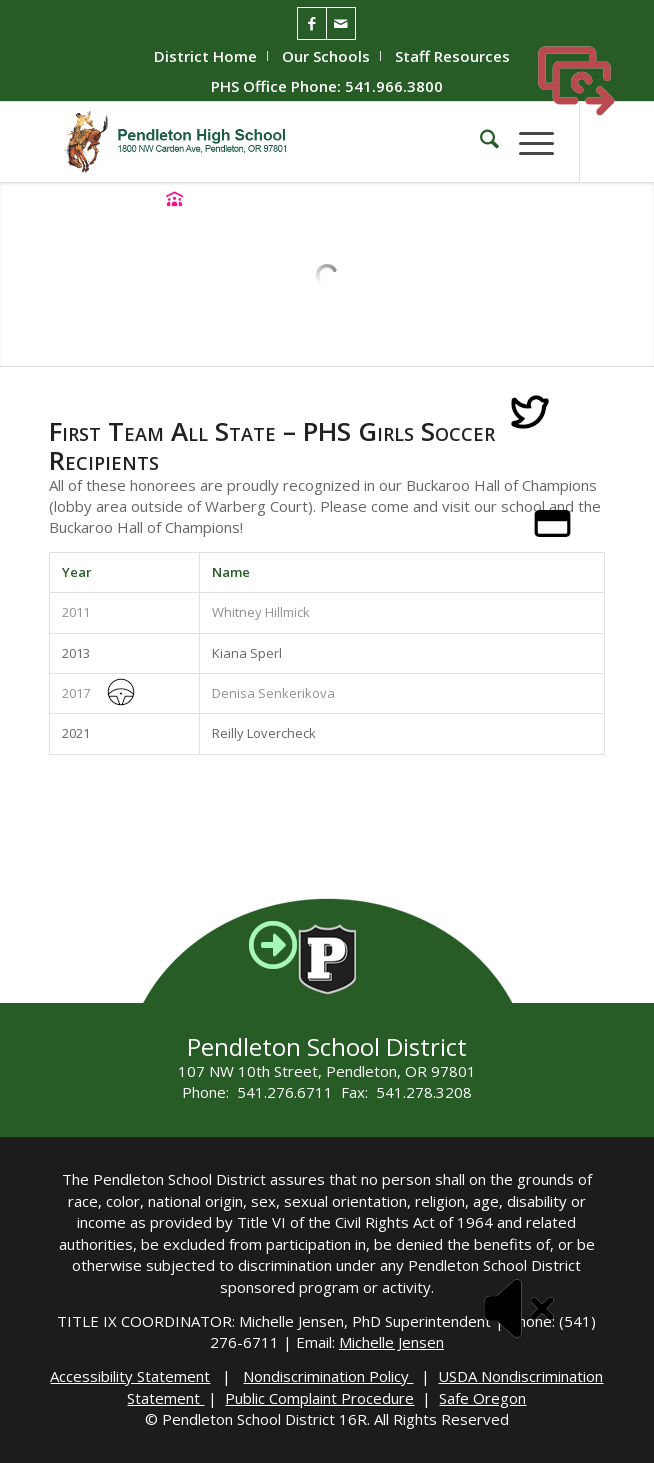 The height and width of the screenshot is (1463, 654). What do you see at coordinates (552, 523) in the screenshot?
I see `maximize window to full screen` at bounding box center [552, 523].